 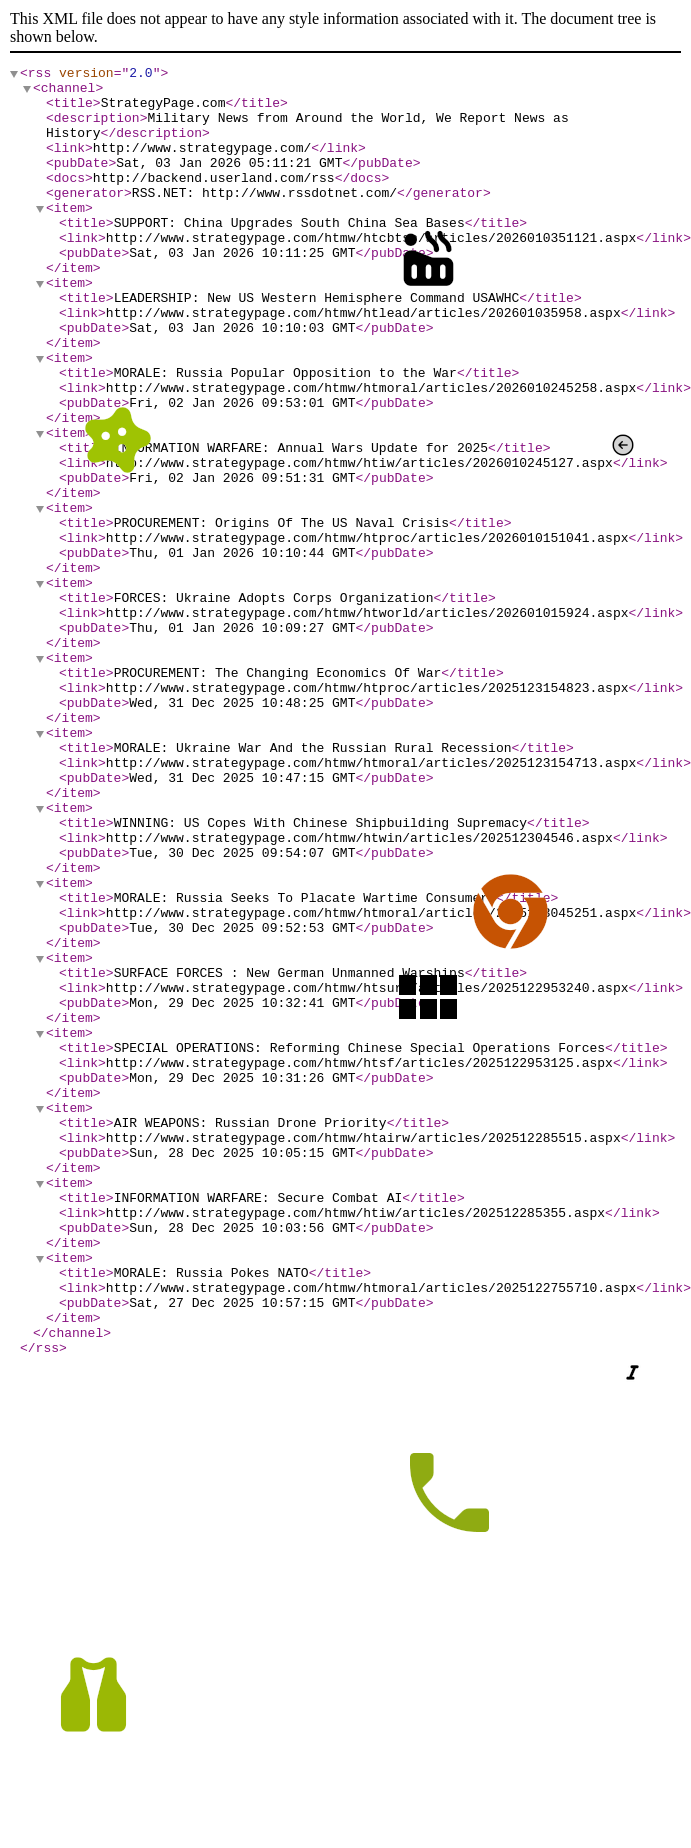 What do you see at coordinates (510, 911) in the screenshot?
I see `open google chrome browser` at bounding box center [510, 911].